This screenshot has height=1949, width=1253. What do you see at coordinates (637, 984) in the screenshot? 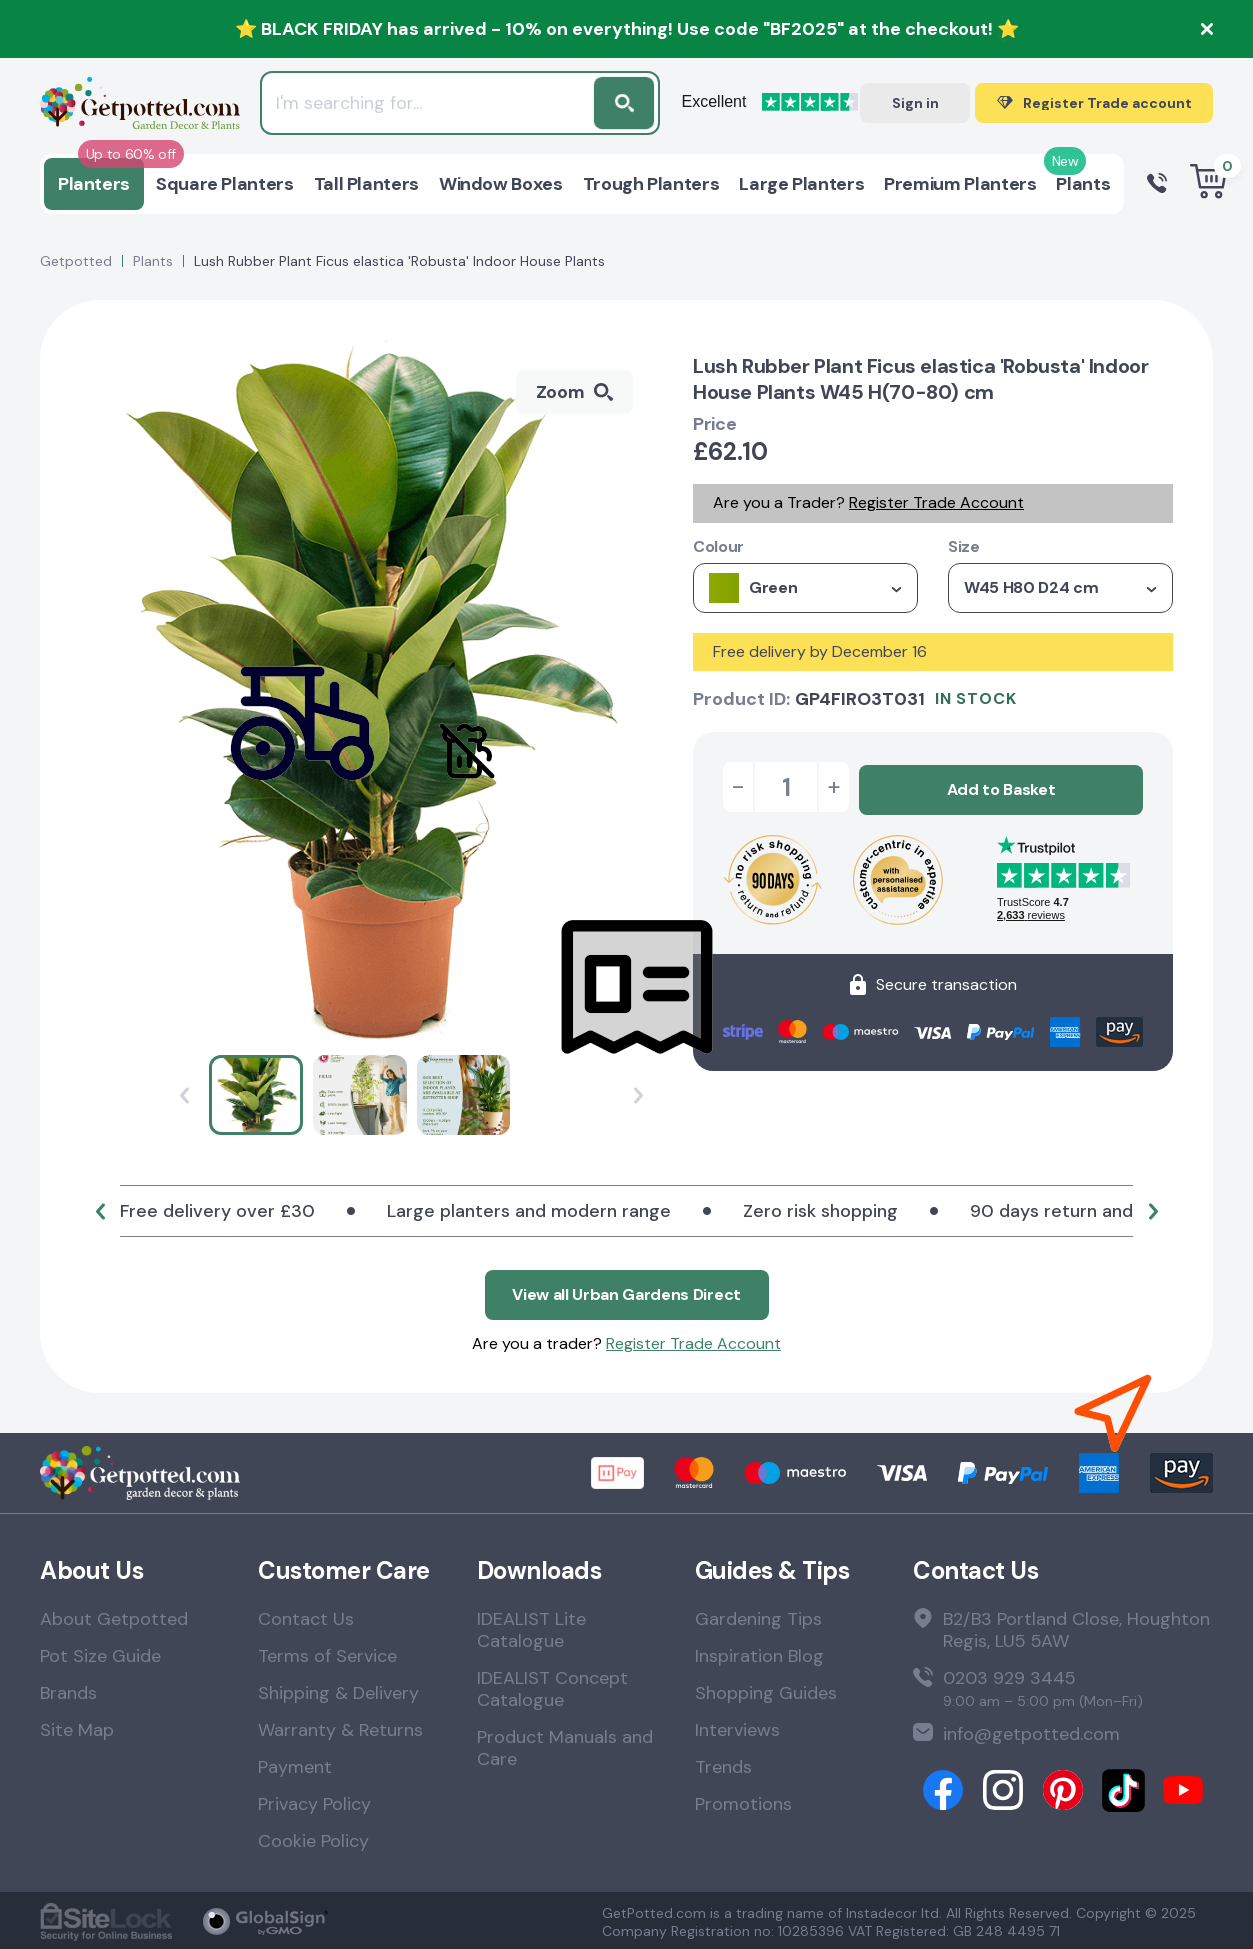
I see `view news article or clipping` at bounding box center [637, 984].